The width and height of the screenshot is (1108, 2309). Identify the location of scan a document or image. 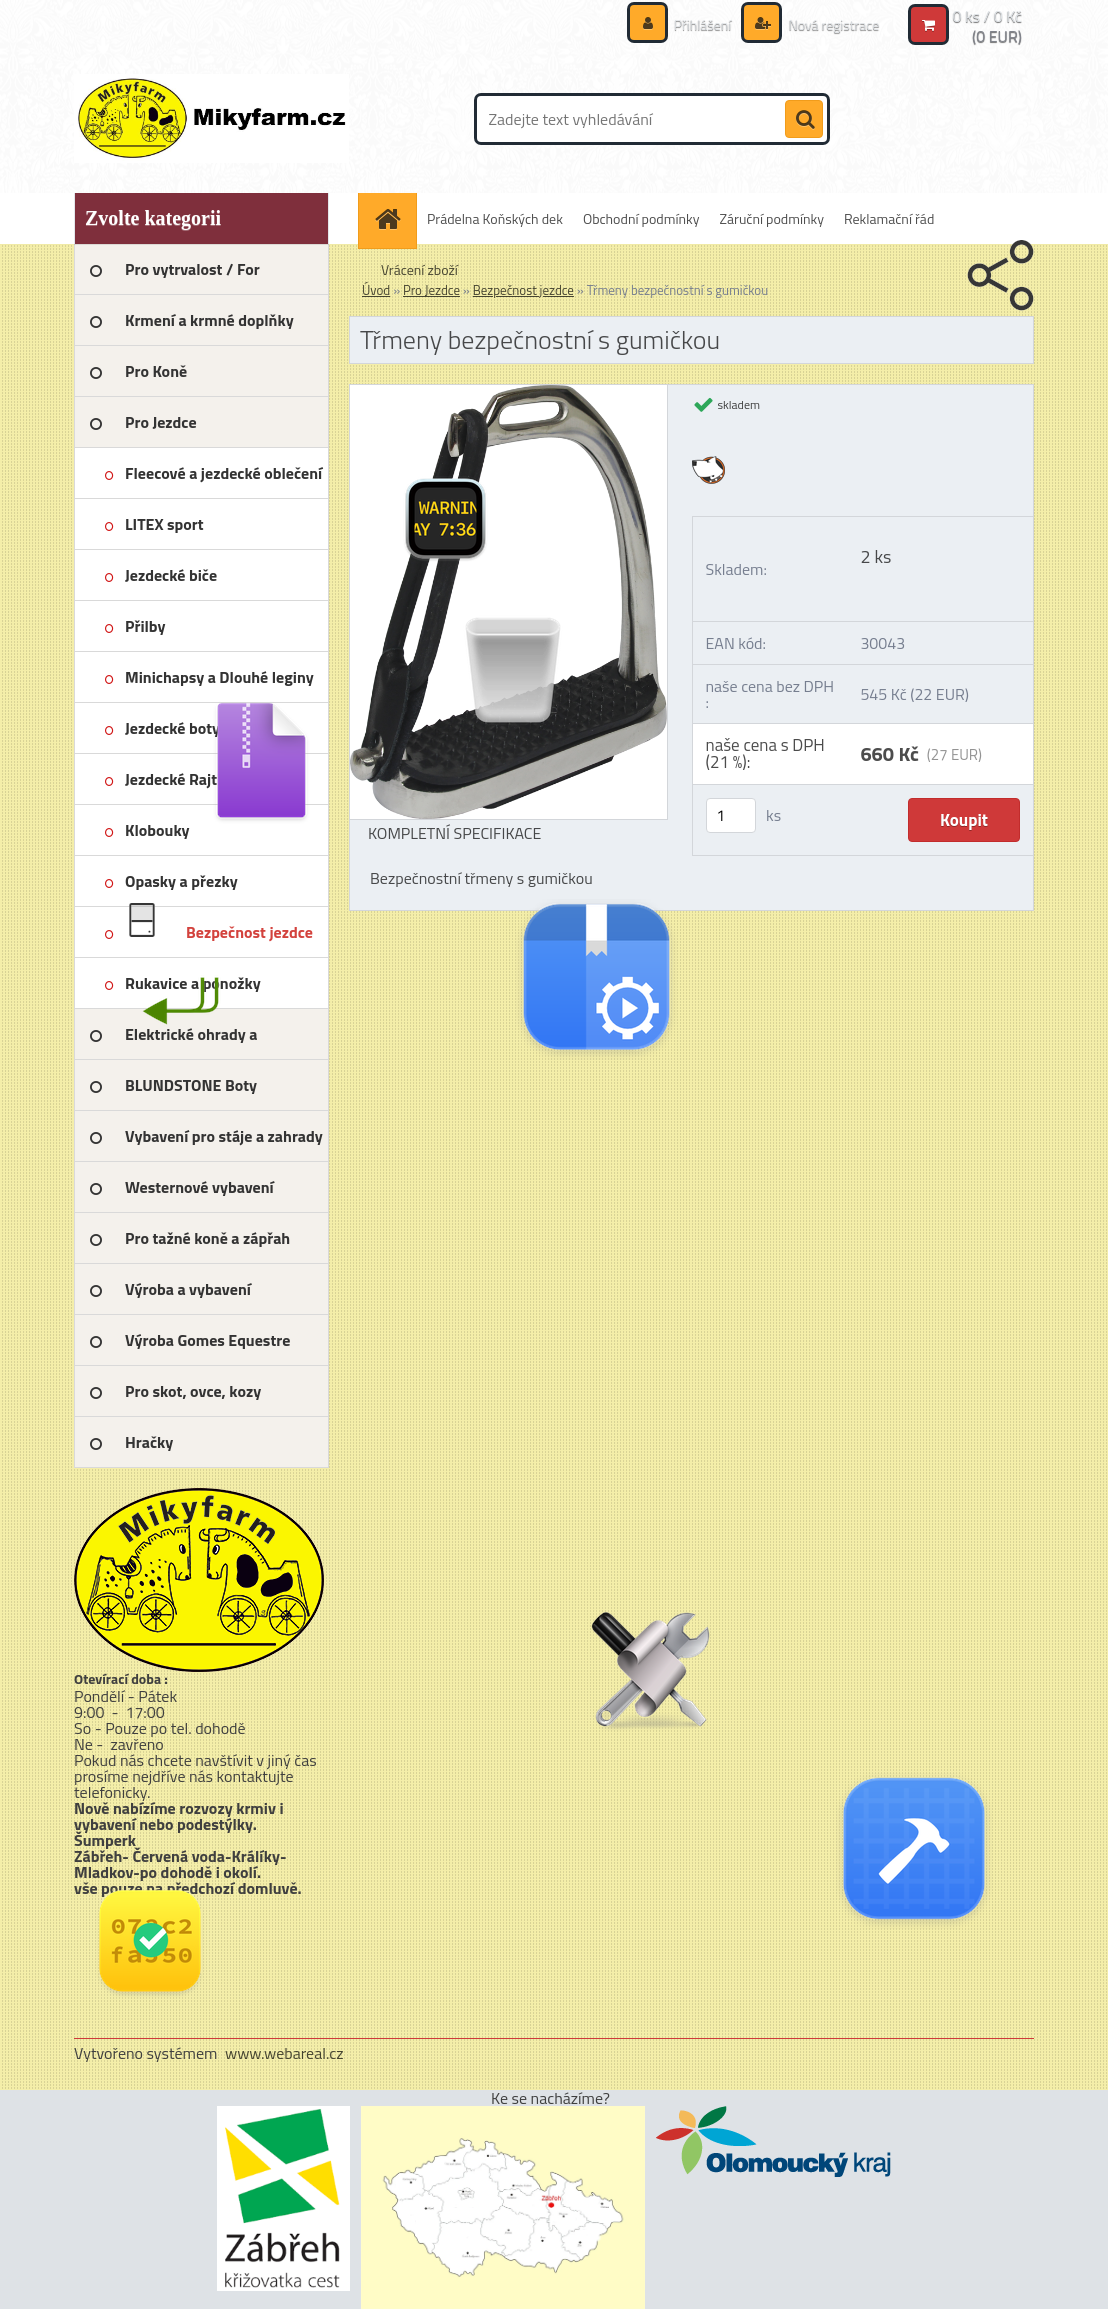
(142, 920).